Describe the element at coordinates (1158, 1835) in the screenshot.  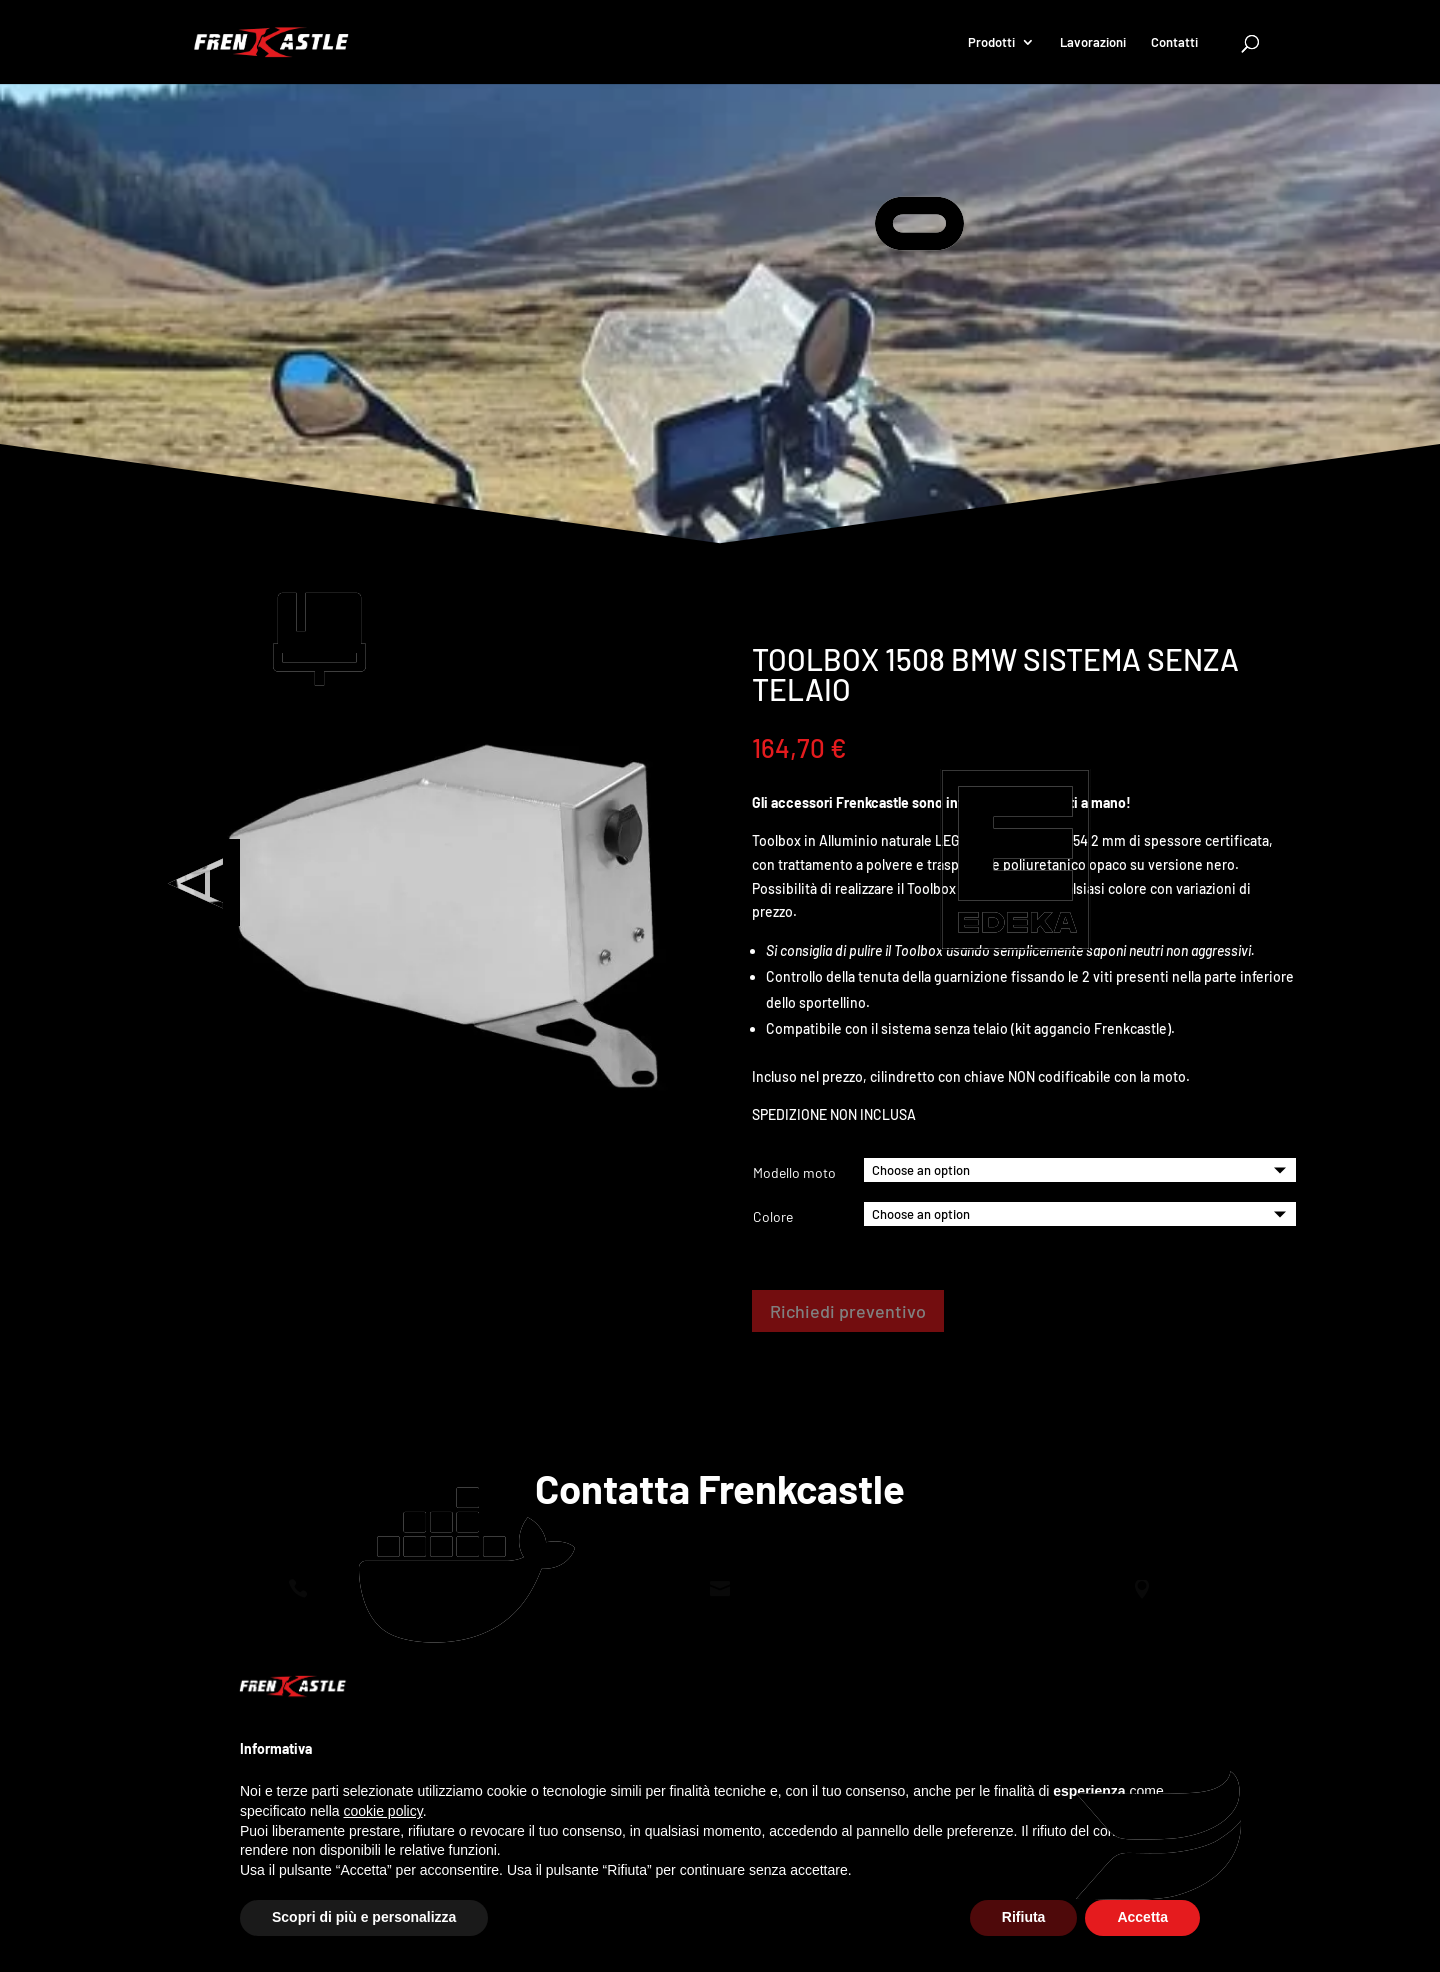
I see `wistia video hosting platform logo` at that location.